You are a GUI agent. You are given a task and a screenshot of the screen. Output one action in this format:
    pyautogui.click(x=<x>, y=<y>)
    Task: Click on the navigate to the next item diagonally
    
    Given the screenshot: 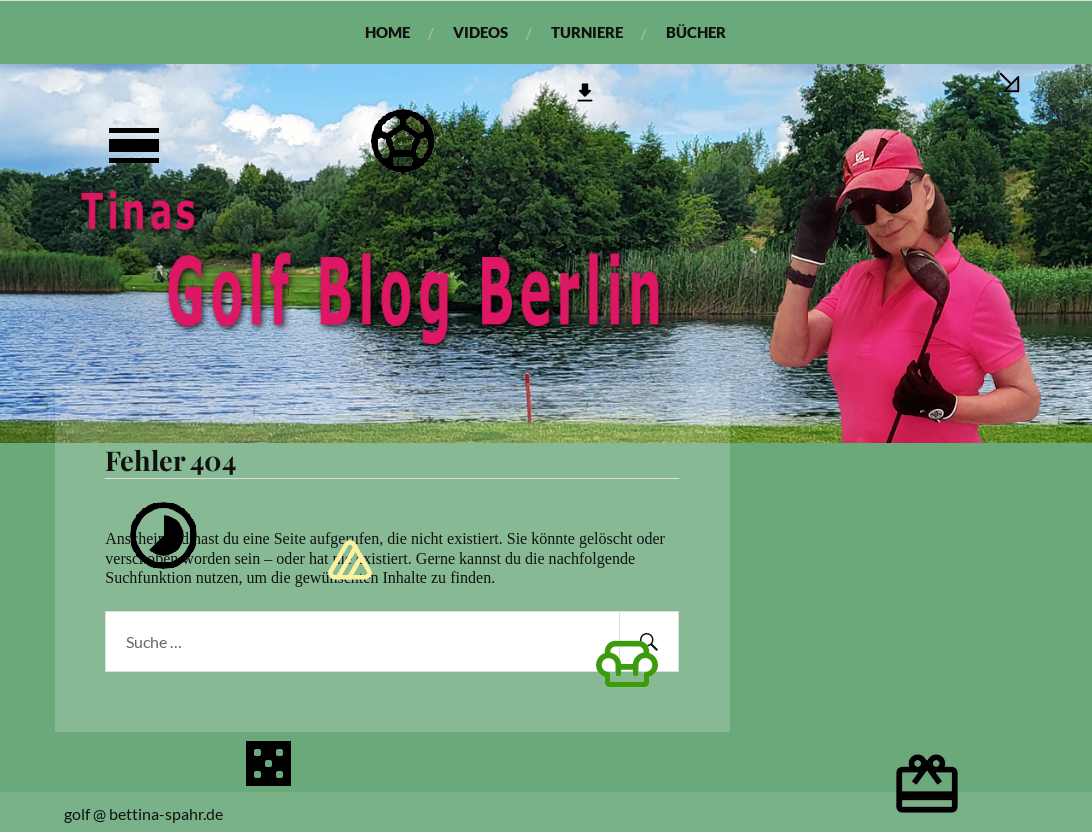 What is the action you would take?
    pyautogui.click(x=1009, y=82)
    